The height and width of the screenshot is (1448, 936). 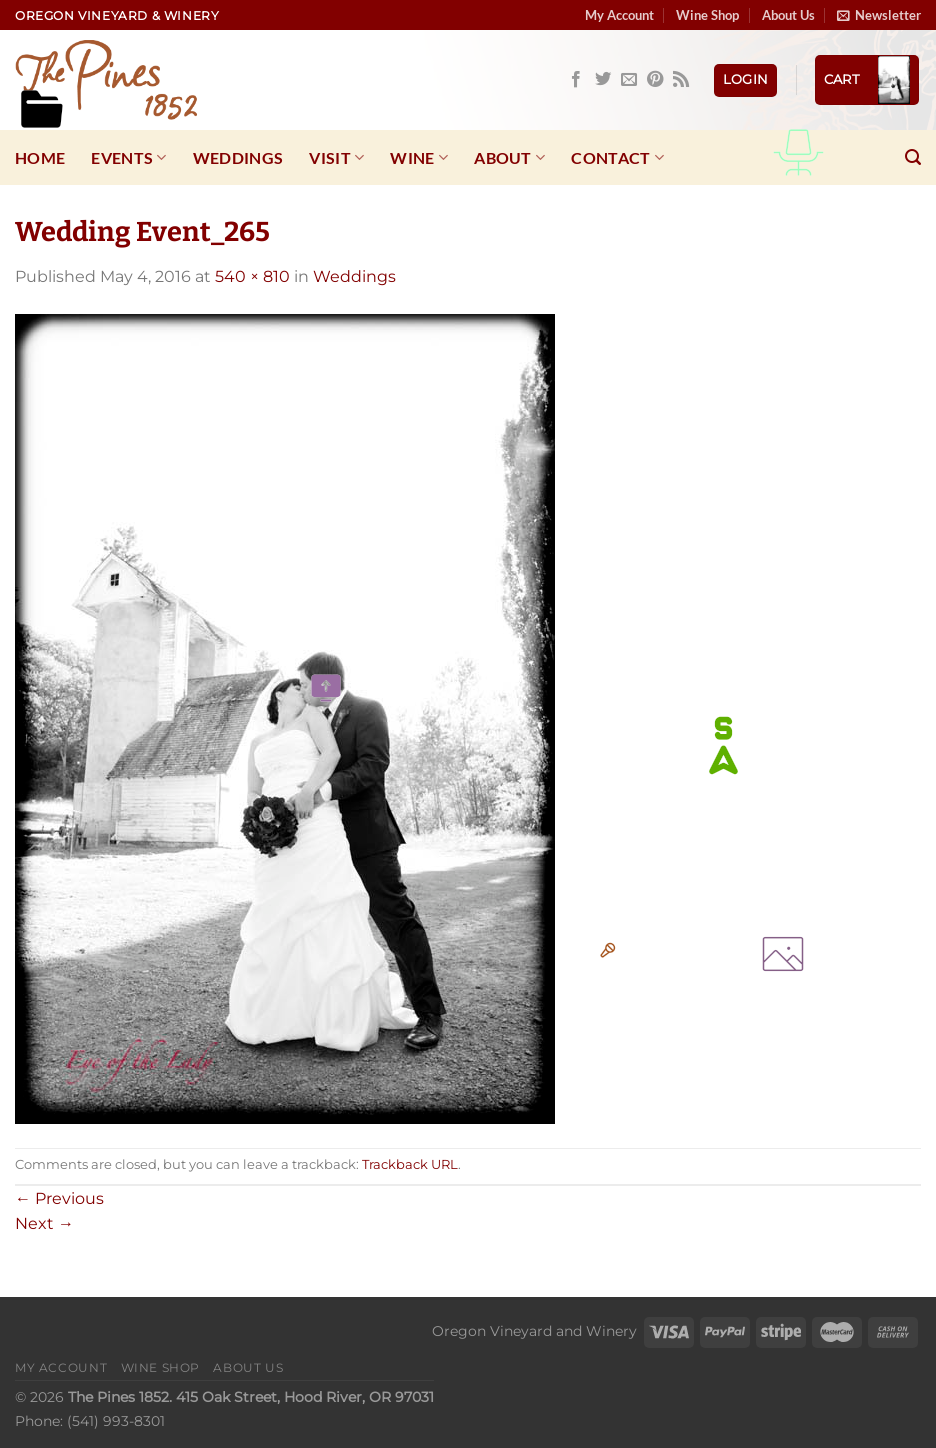 What do you see at coordinates (42, 109) in the screenshot?
I see `an open folder currently being viewed` at bounding box center [42, 109].